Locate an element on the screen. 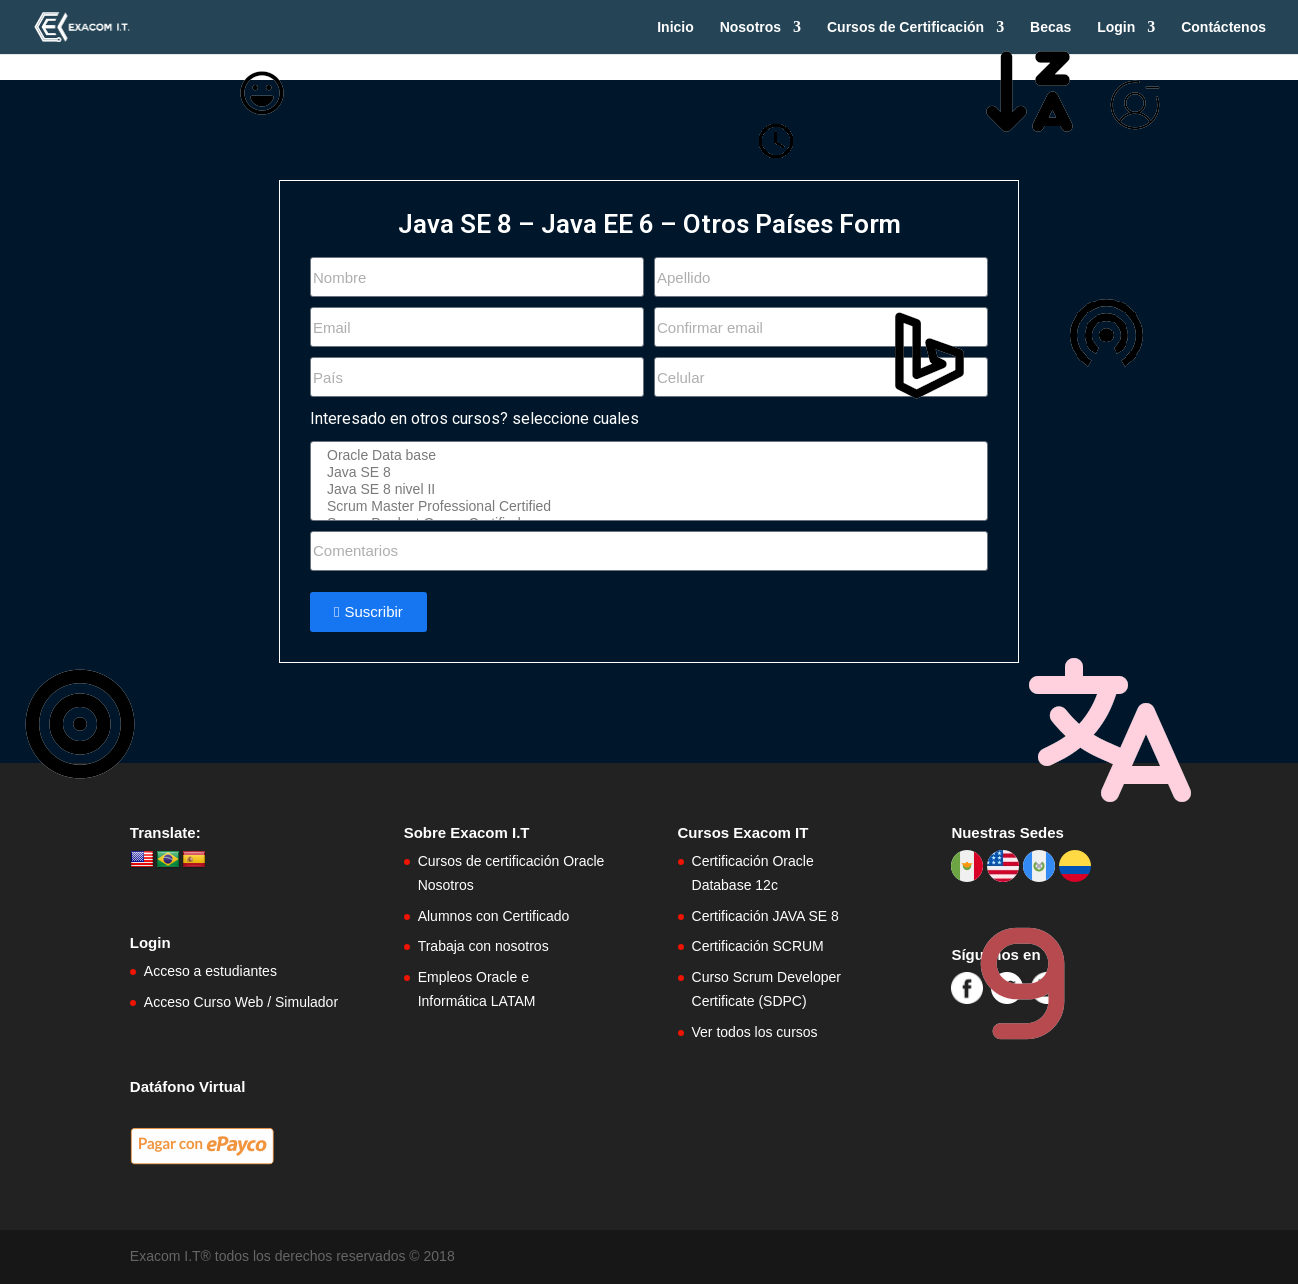  react with laughter to a message or post is located at coordinates (262, 93).